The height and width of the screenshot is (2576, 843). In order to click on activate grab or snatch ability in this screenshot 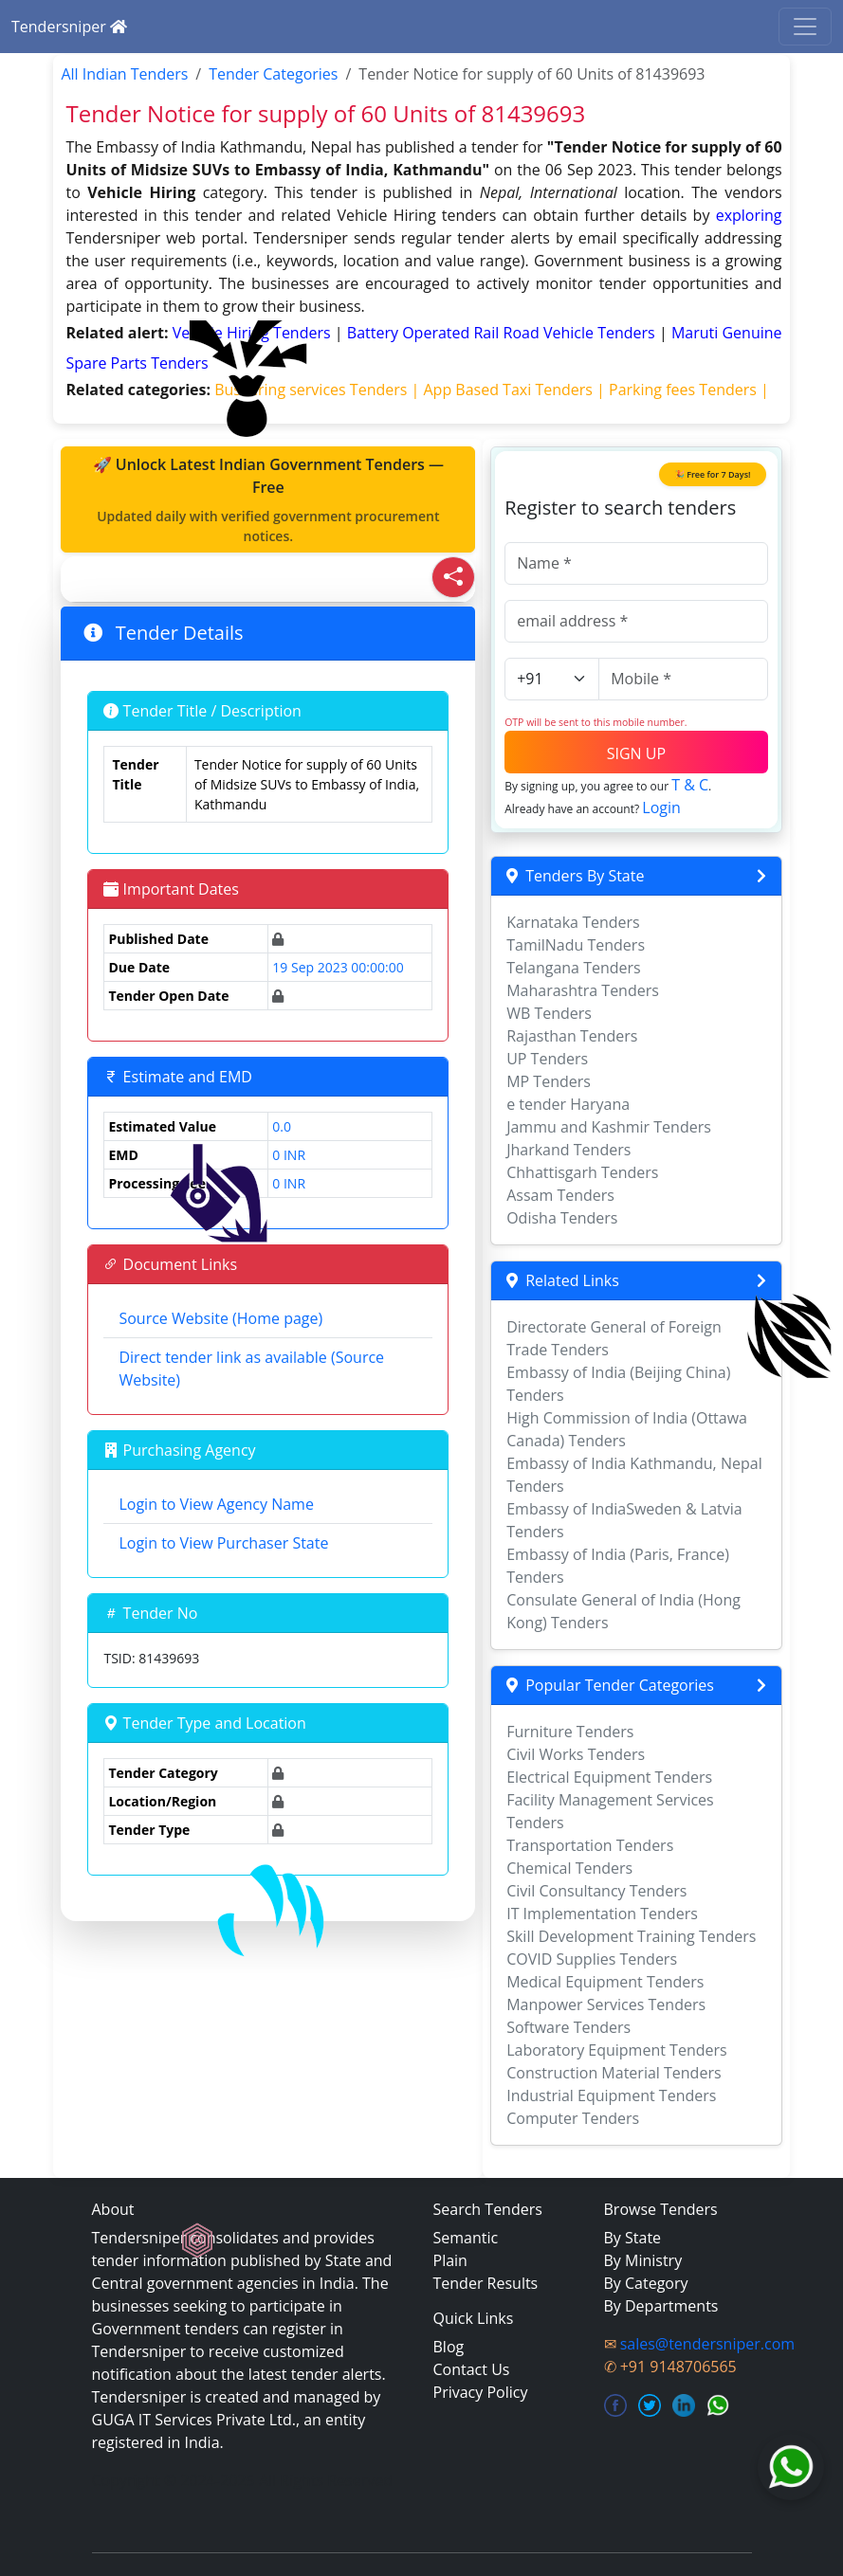, I will do `click(271, 1918)`.